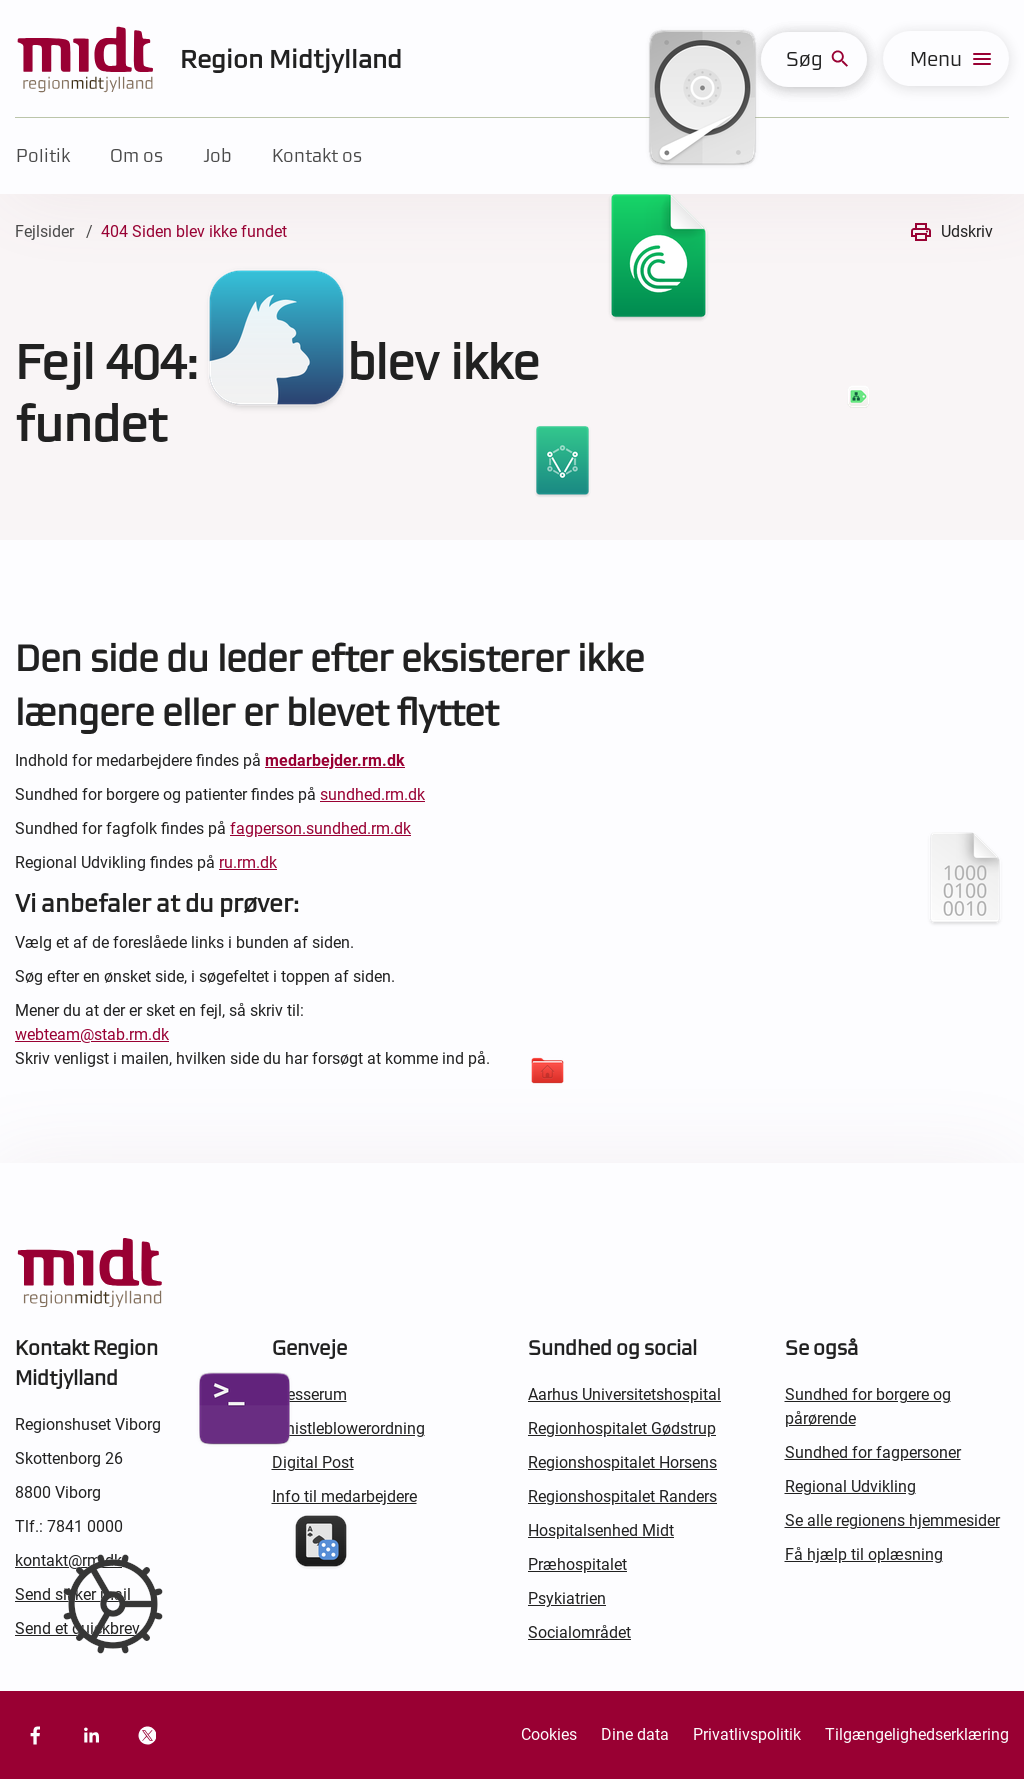  What do you see at coordinates (244, 1408) in the screenshot?
I see `open terminal with root/administrator privileges` at bounding box center [244, 1408].